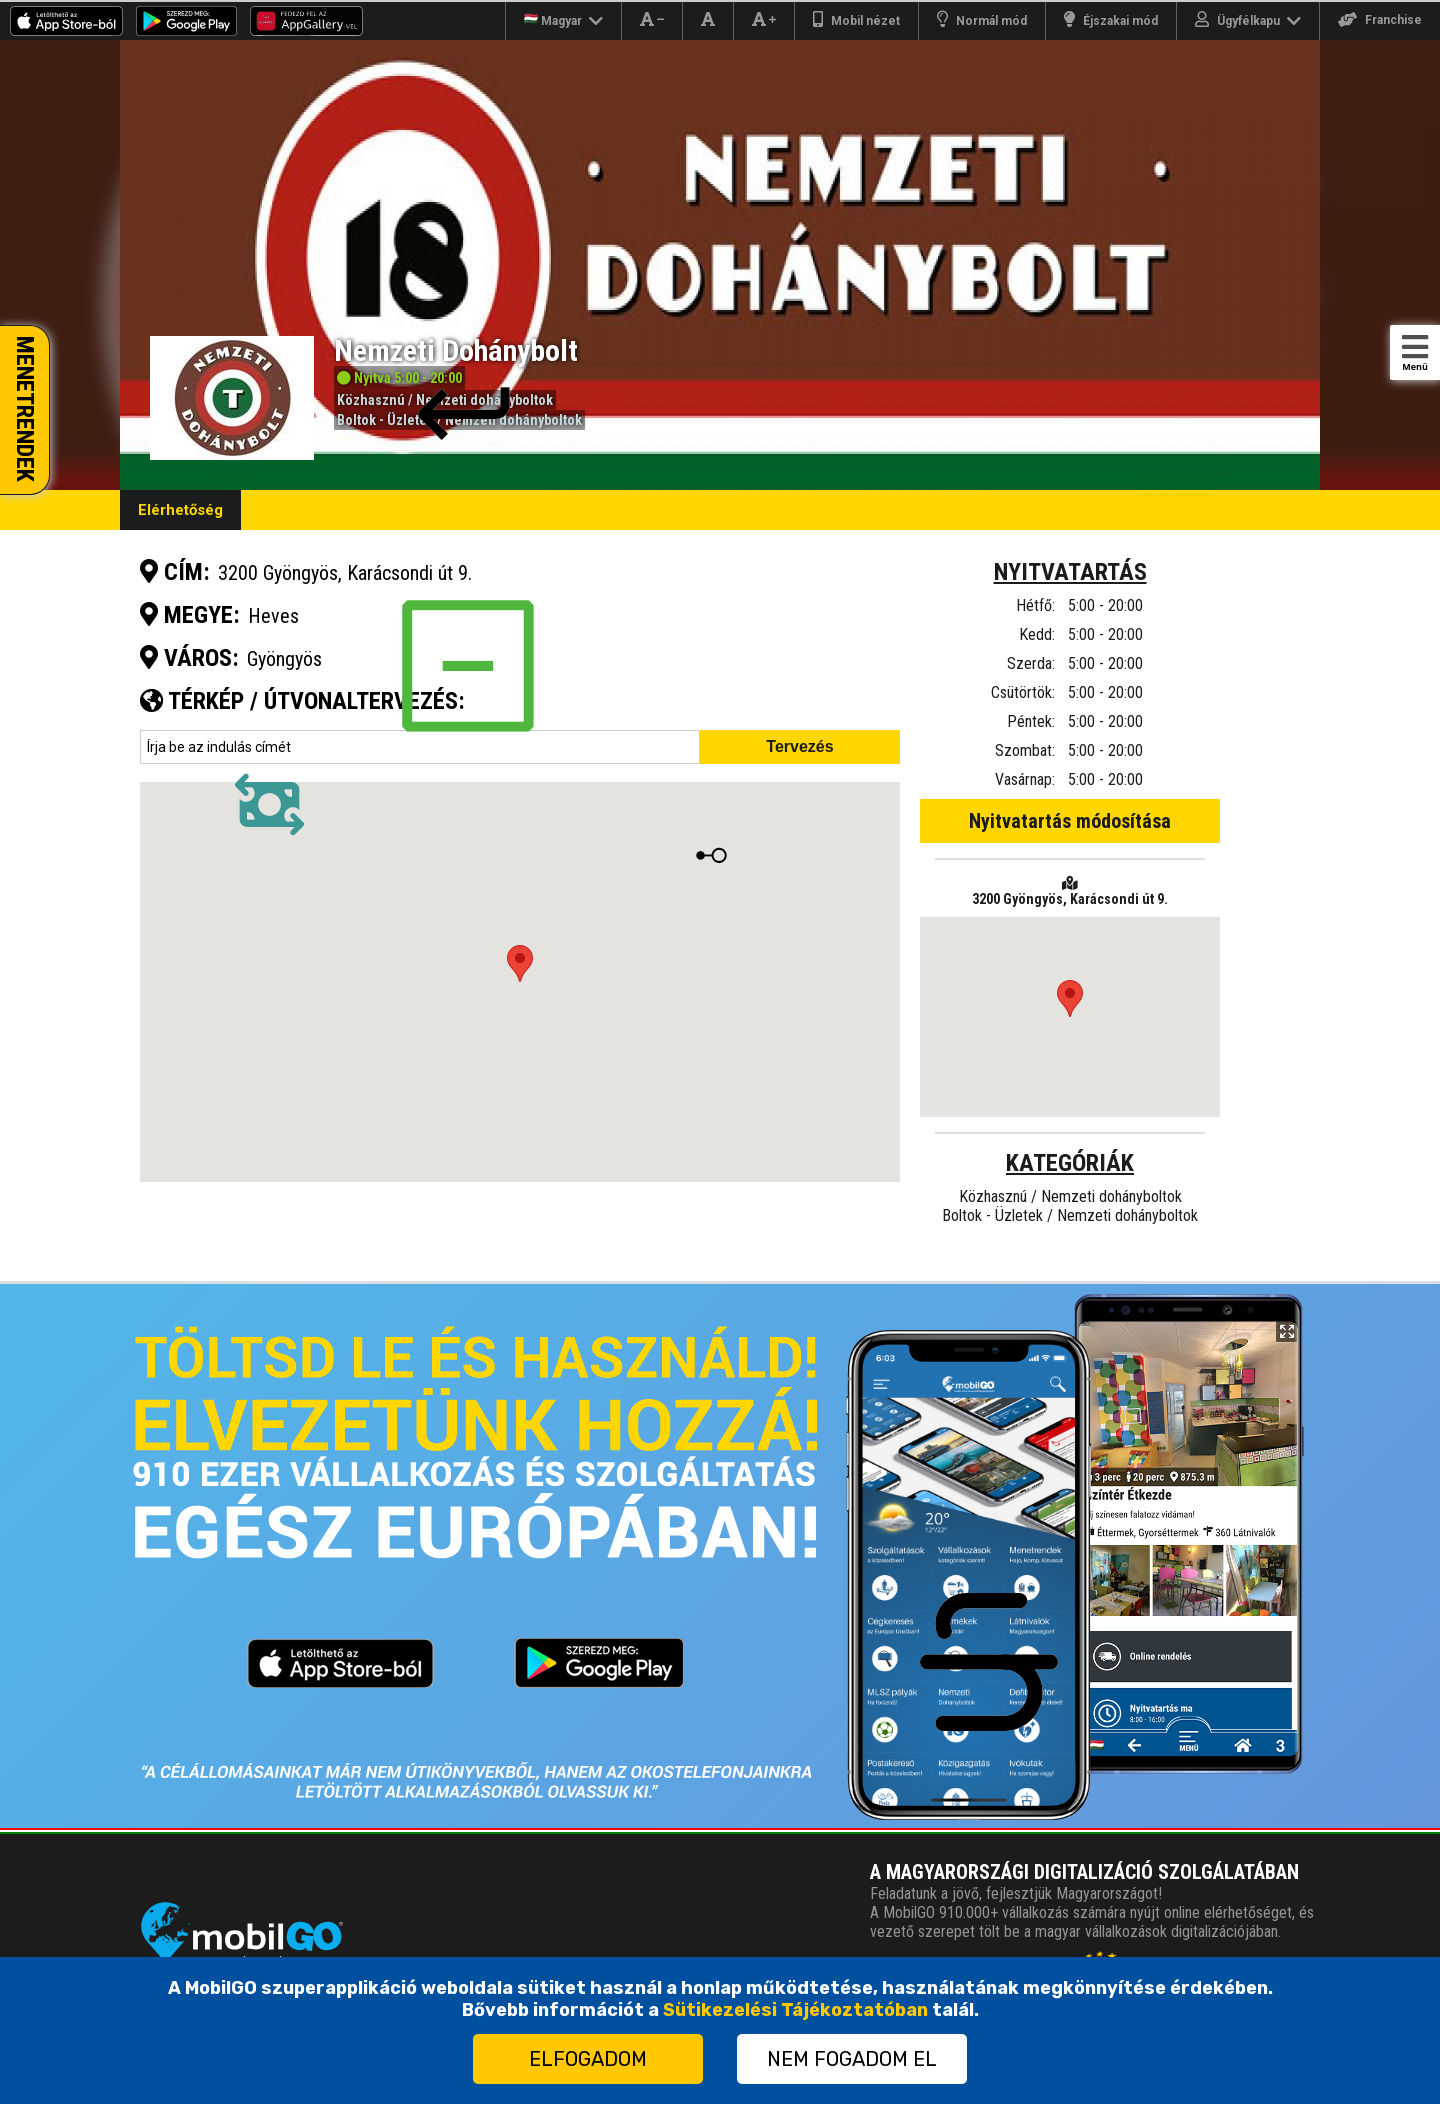 This screenshot has width=1440, height=2104. I want to click on remove item from diff comparison, so click(473, 671).